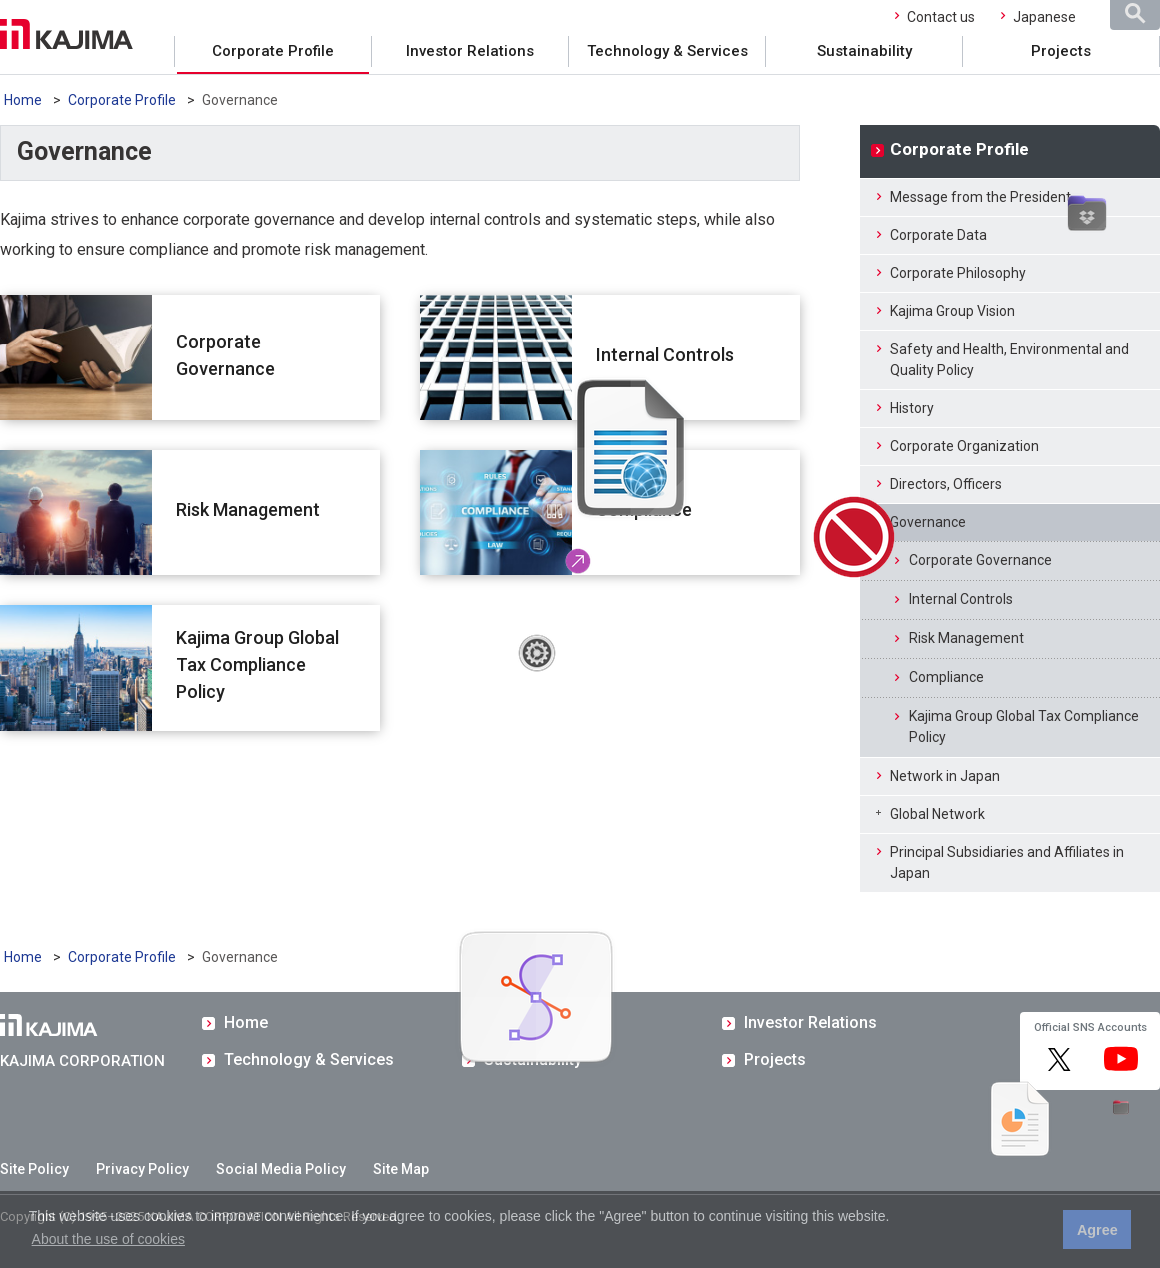 Image resolution: width=1160 pixels, height=1268 pixels. What do you see at coordinates (854, 537) in the screenshot?
I see `delete or remove selected item` at bounding box center [854, 537].